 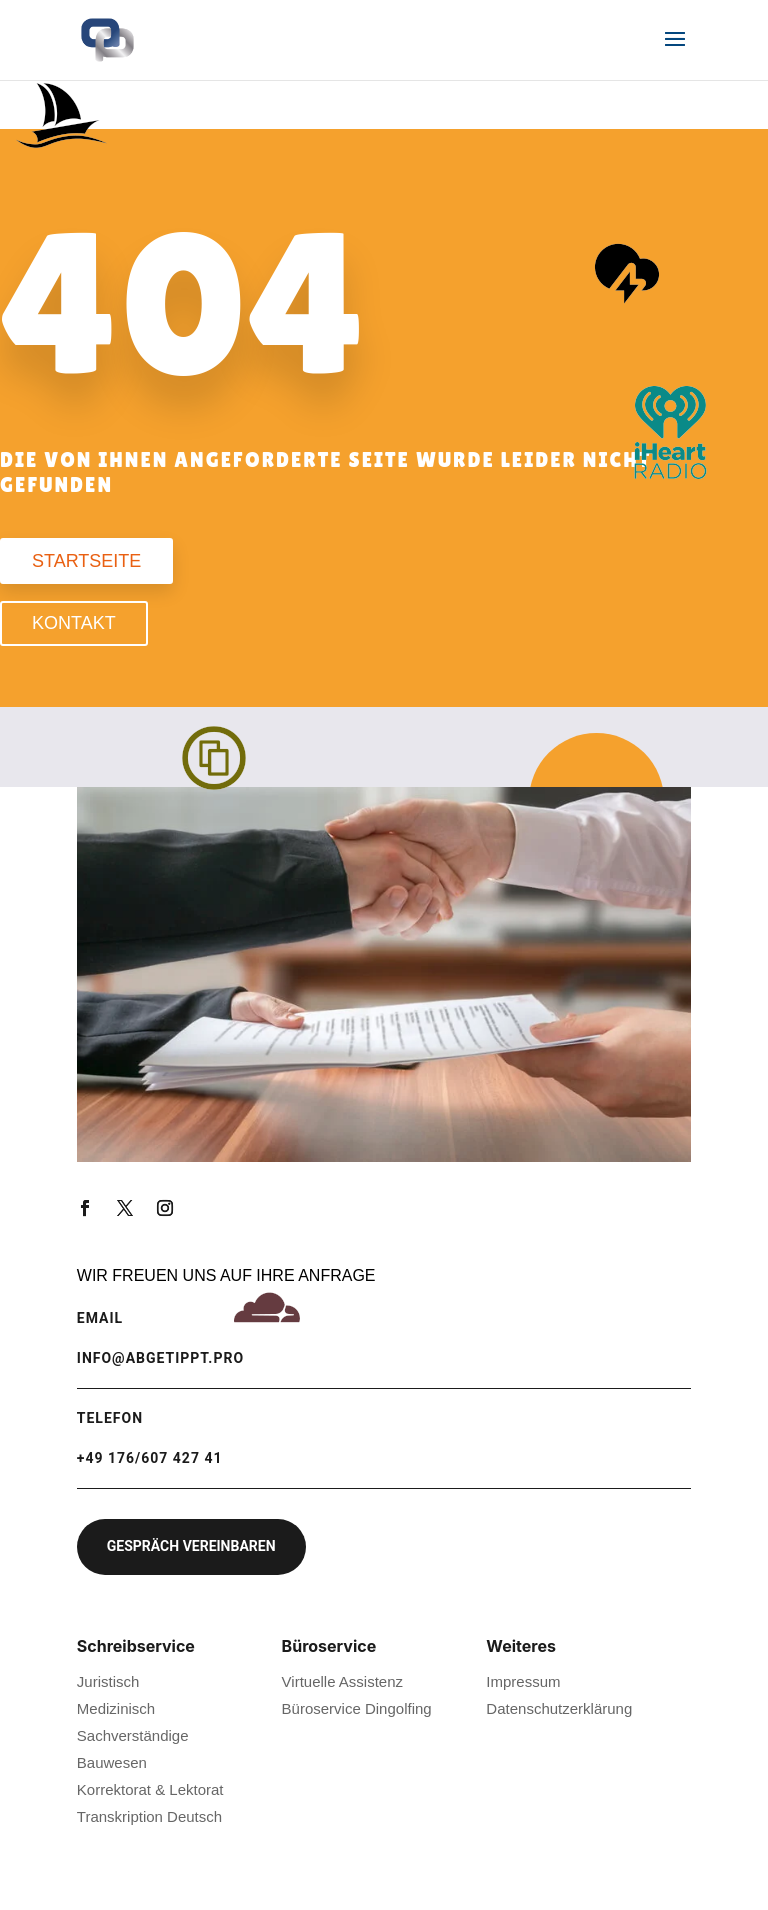 What do you see at coordinates (214, 758) in the screenshot?
I see `indicates content is licensed for sharing under creative commons` at bounding box center [214, 758].